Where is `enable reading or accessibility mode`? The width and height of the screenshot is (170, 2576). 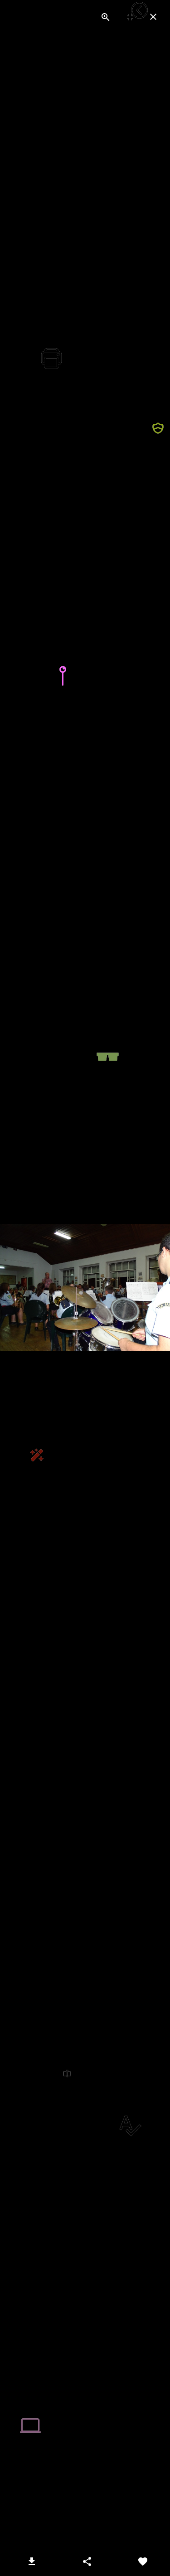 enable reading or accessibility mode is located at coordinates (107, 1056).